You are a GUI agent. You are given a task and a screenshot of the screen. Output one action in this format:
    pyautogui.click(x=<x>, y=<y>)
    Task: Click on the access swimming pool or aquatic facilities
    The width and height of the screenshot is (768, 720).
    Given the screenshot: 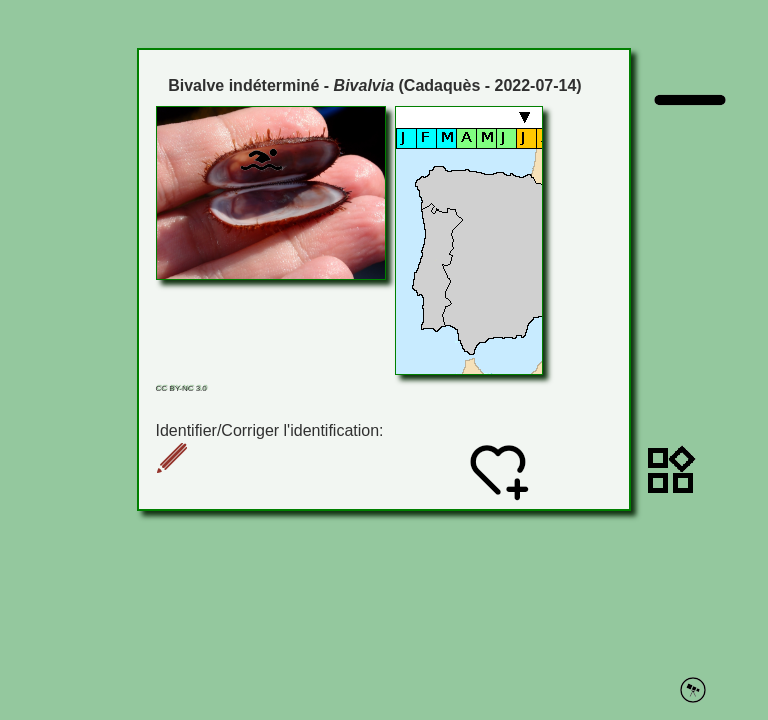 What is the action you would take?
    pyautogui.click(x=261, y=159)
    